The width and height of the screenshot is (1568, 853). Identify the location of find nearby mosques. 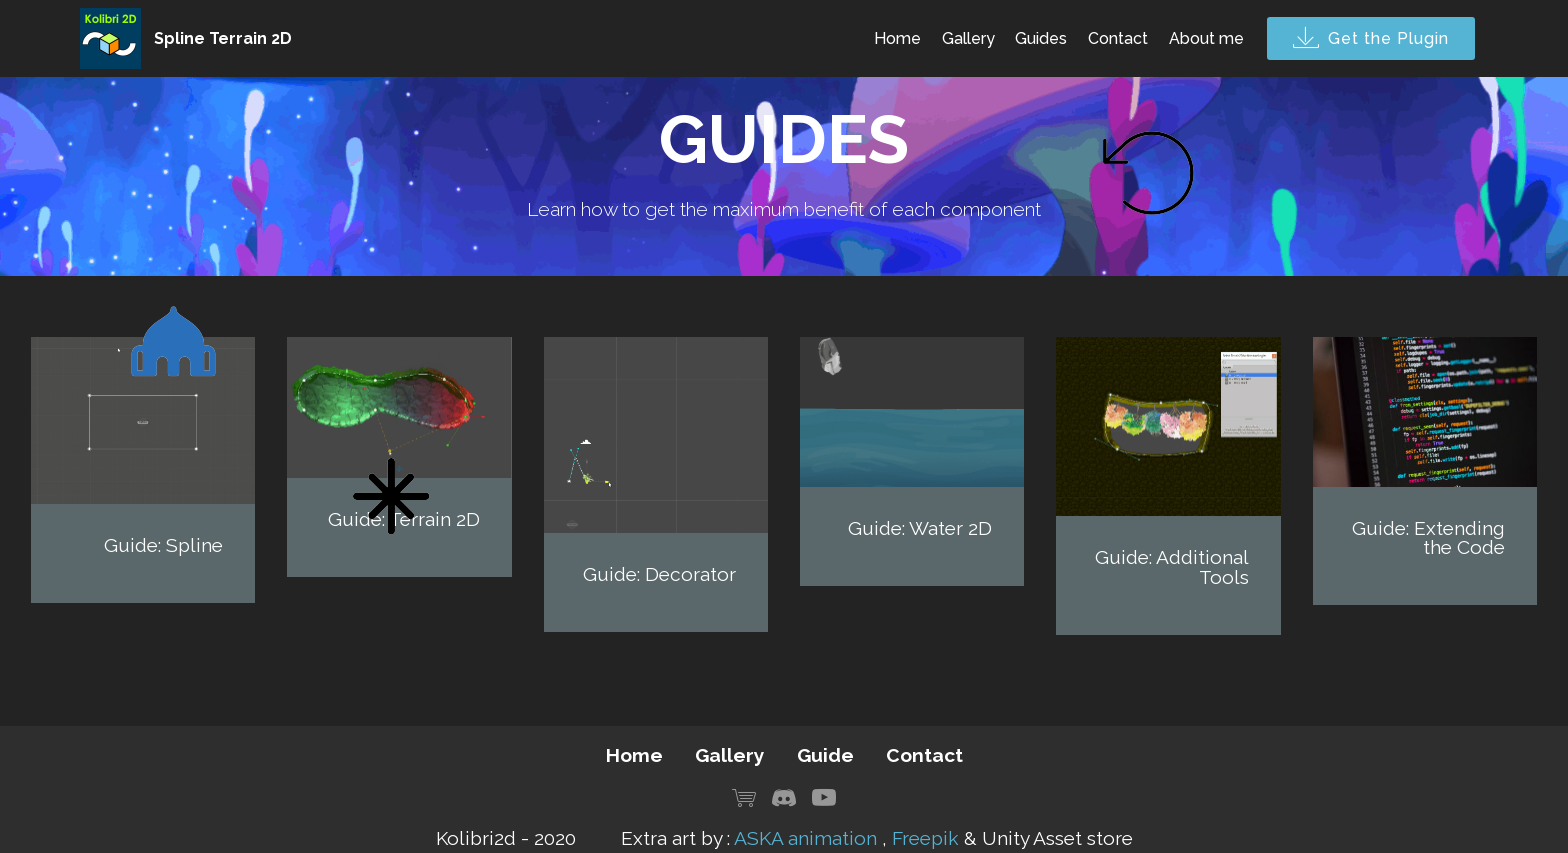
(173, 345).